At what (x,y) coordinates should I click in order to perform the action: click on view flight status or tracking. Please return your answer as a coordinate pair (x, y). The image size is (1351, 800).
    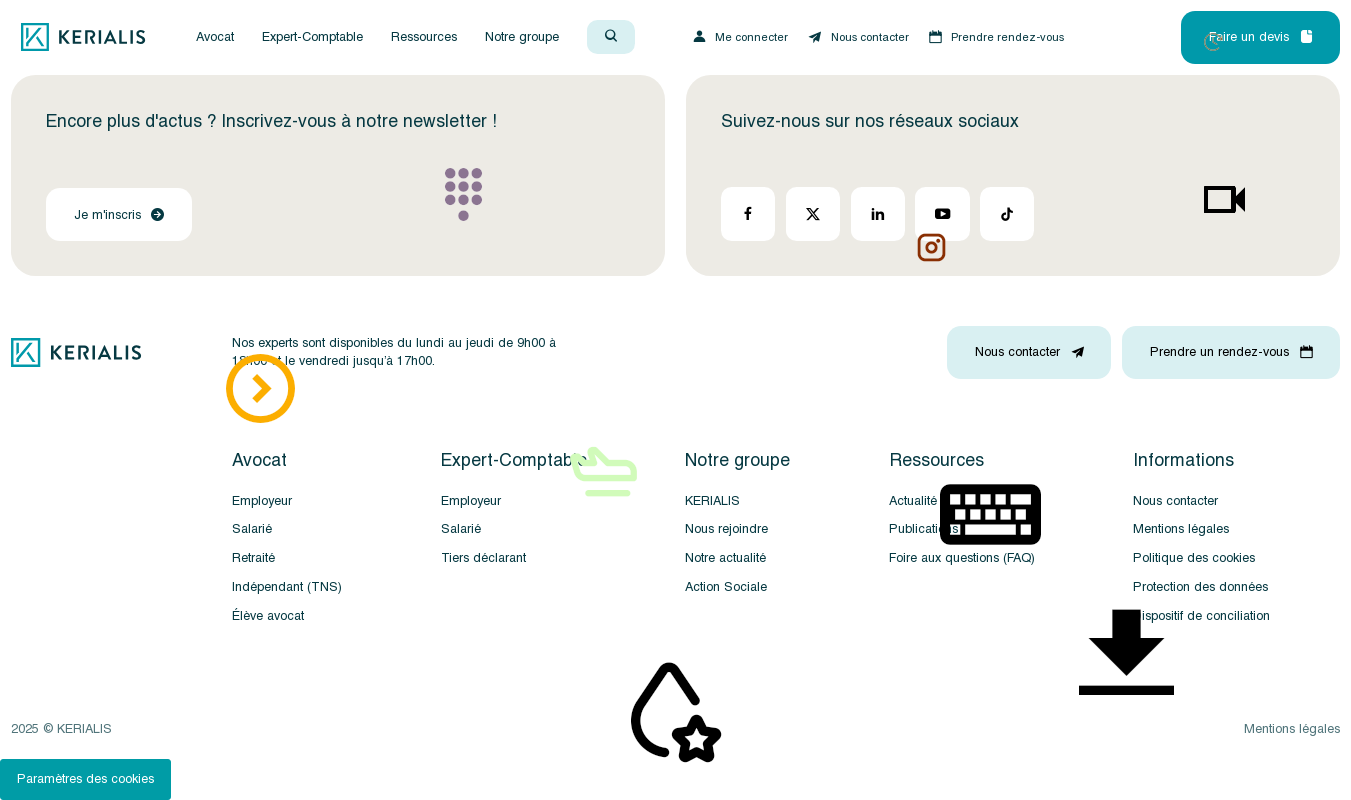
    Looking at the image, I should click on (603, 469).